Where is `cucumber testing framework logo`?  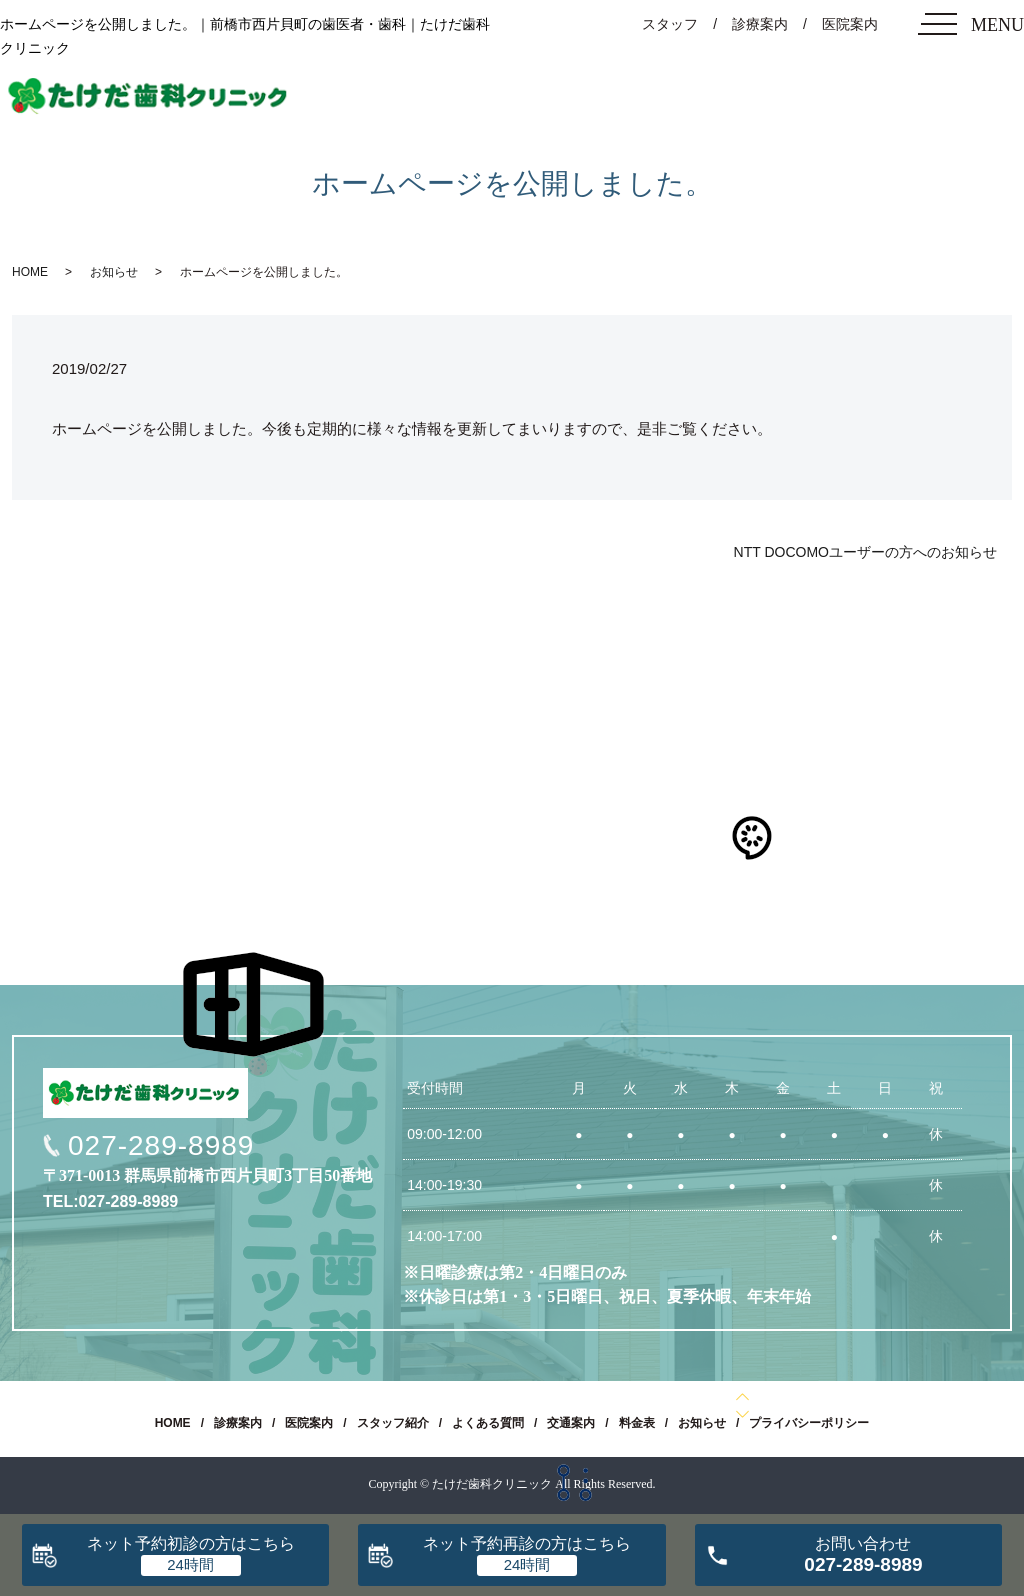 cucumber testing framework logo is located at coordinates (752, 838).